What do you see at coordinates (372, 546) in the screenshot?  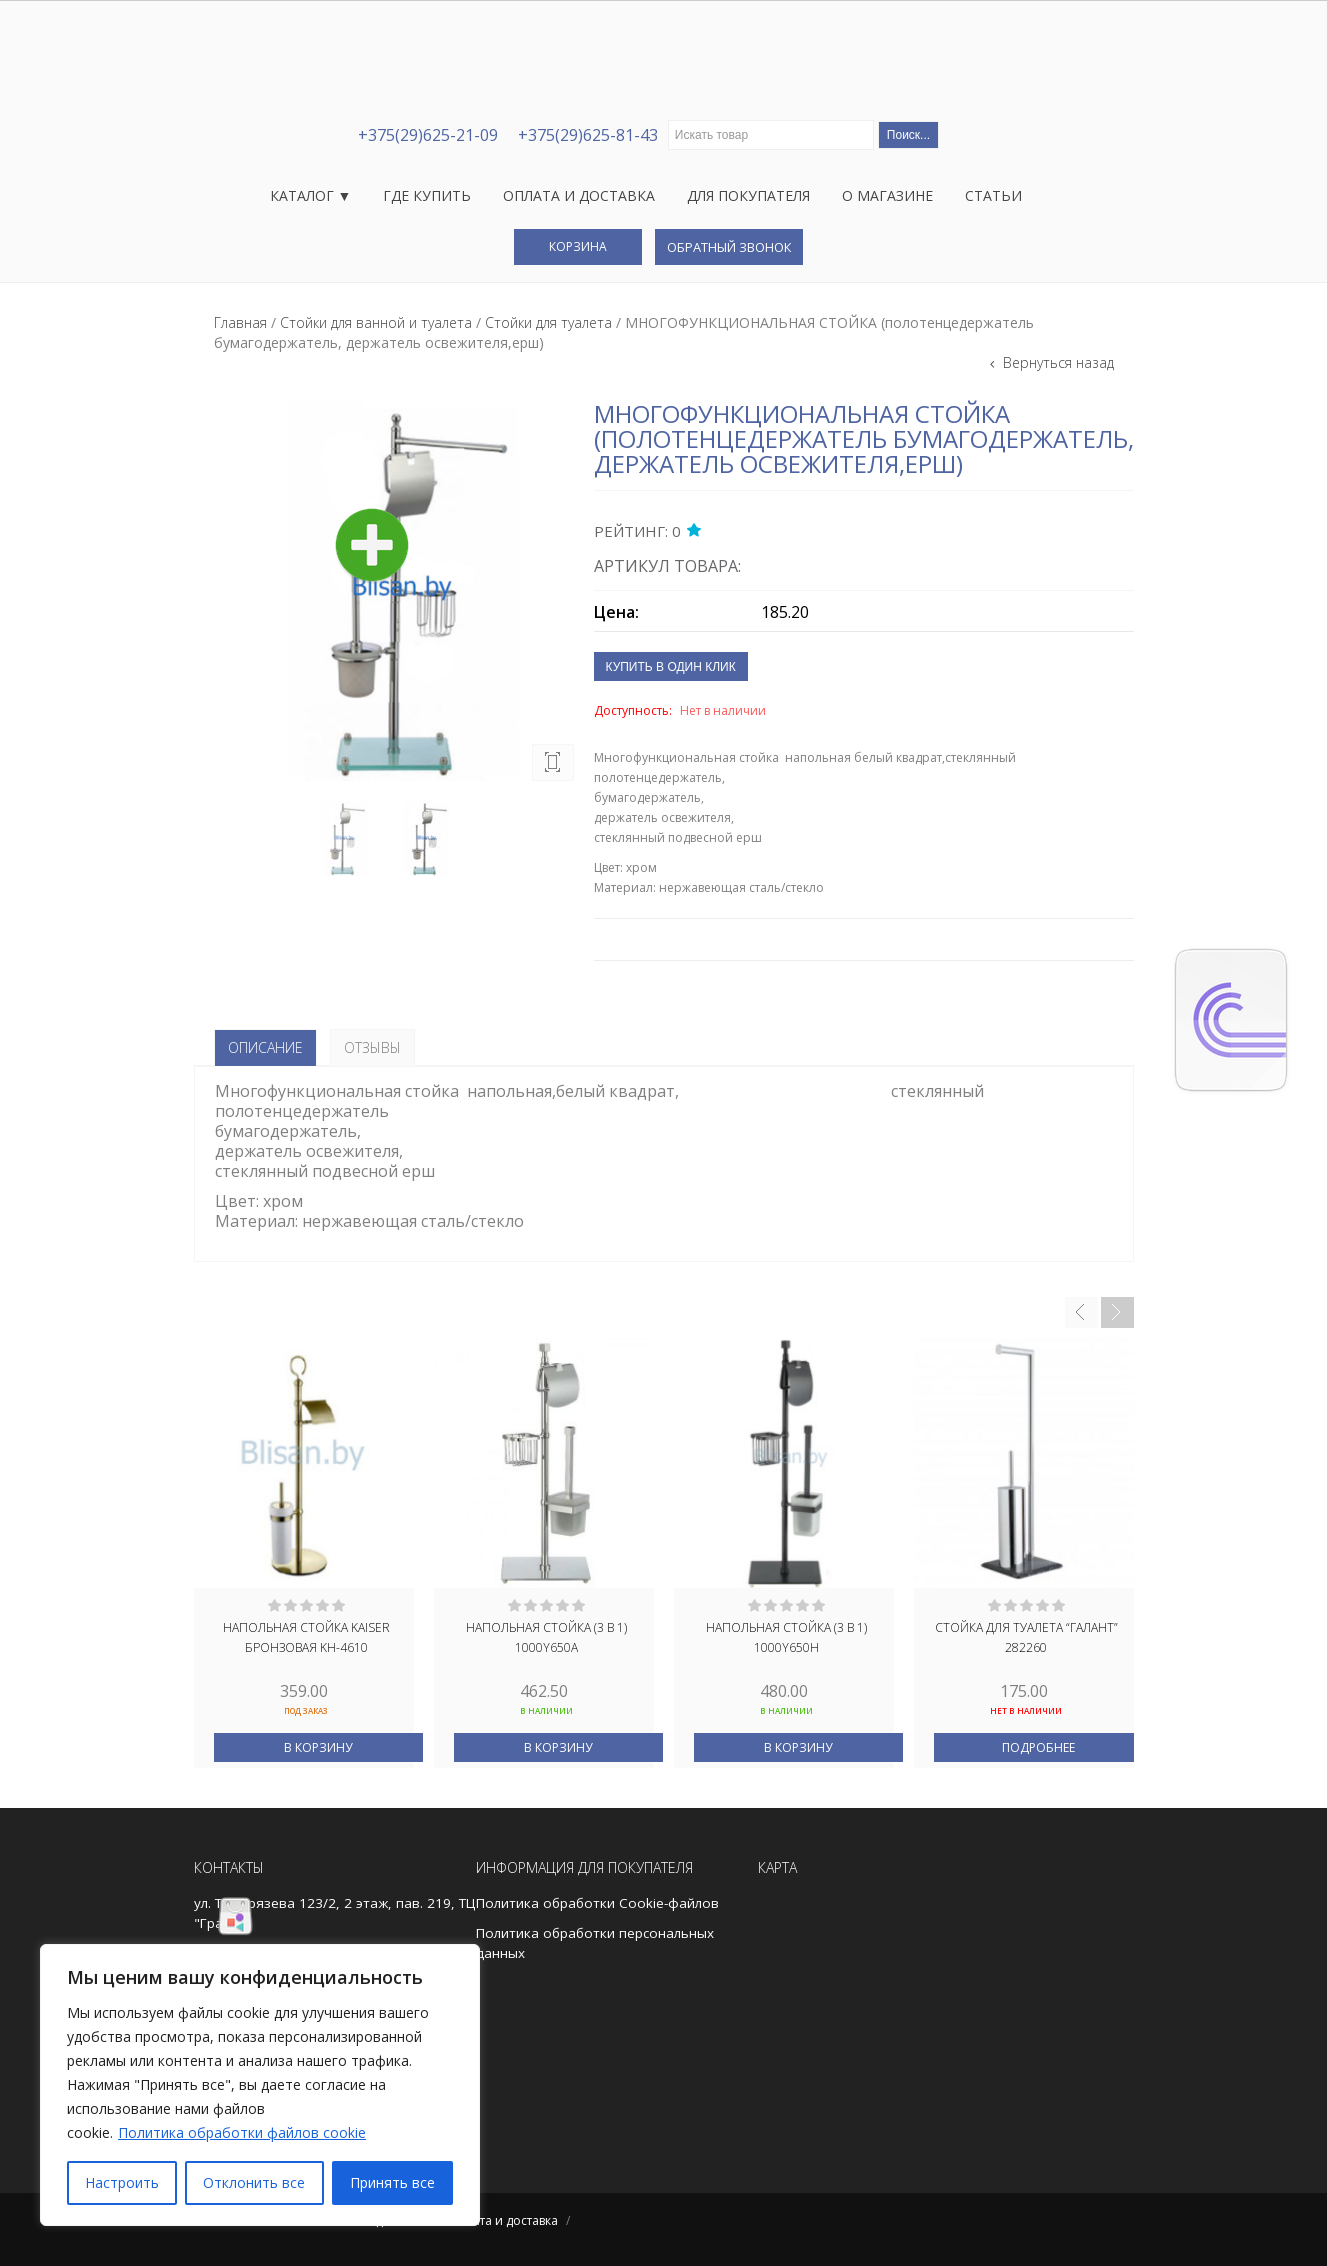 I see `add a new item to the list` at bounding box center [372, 546].